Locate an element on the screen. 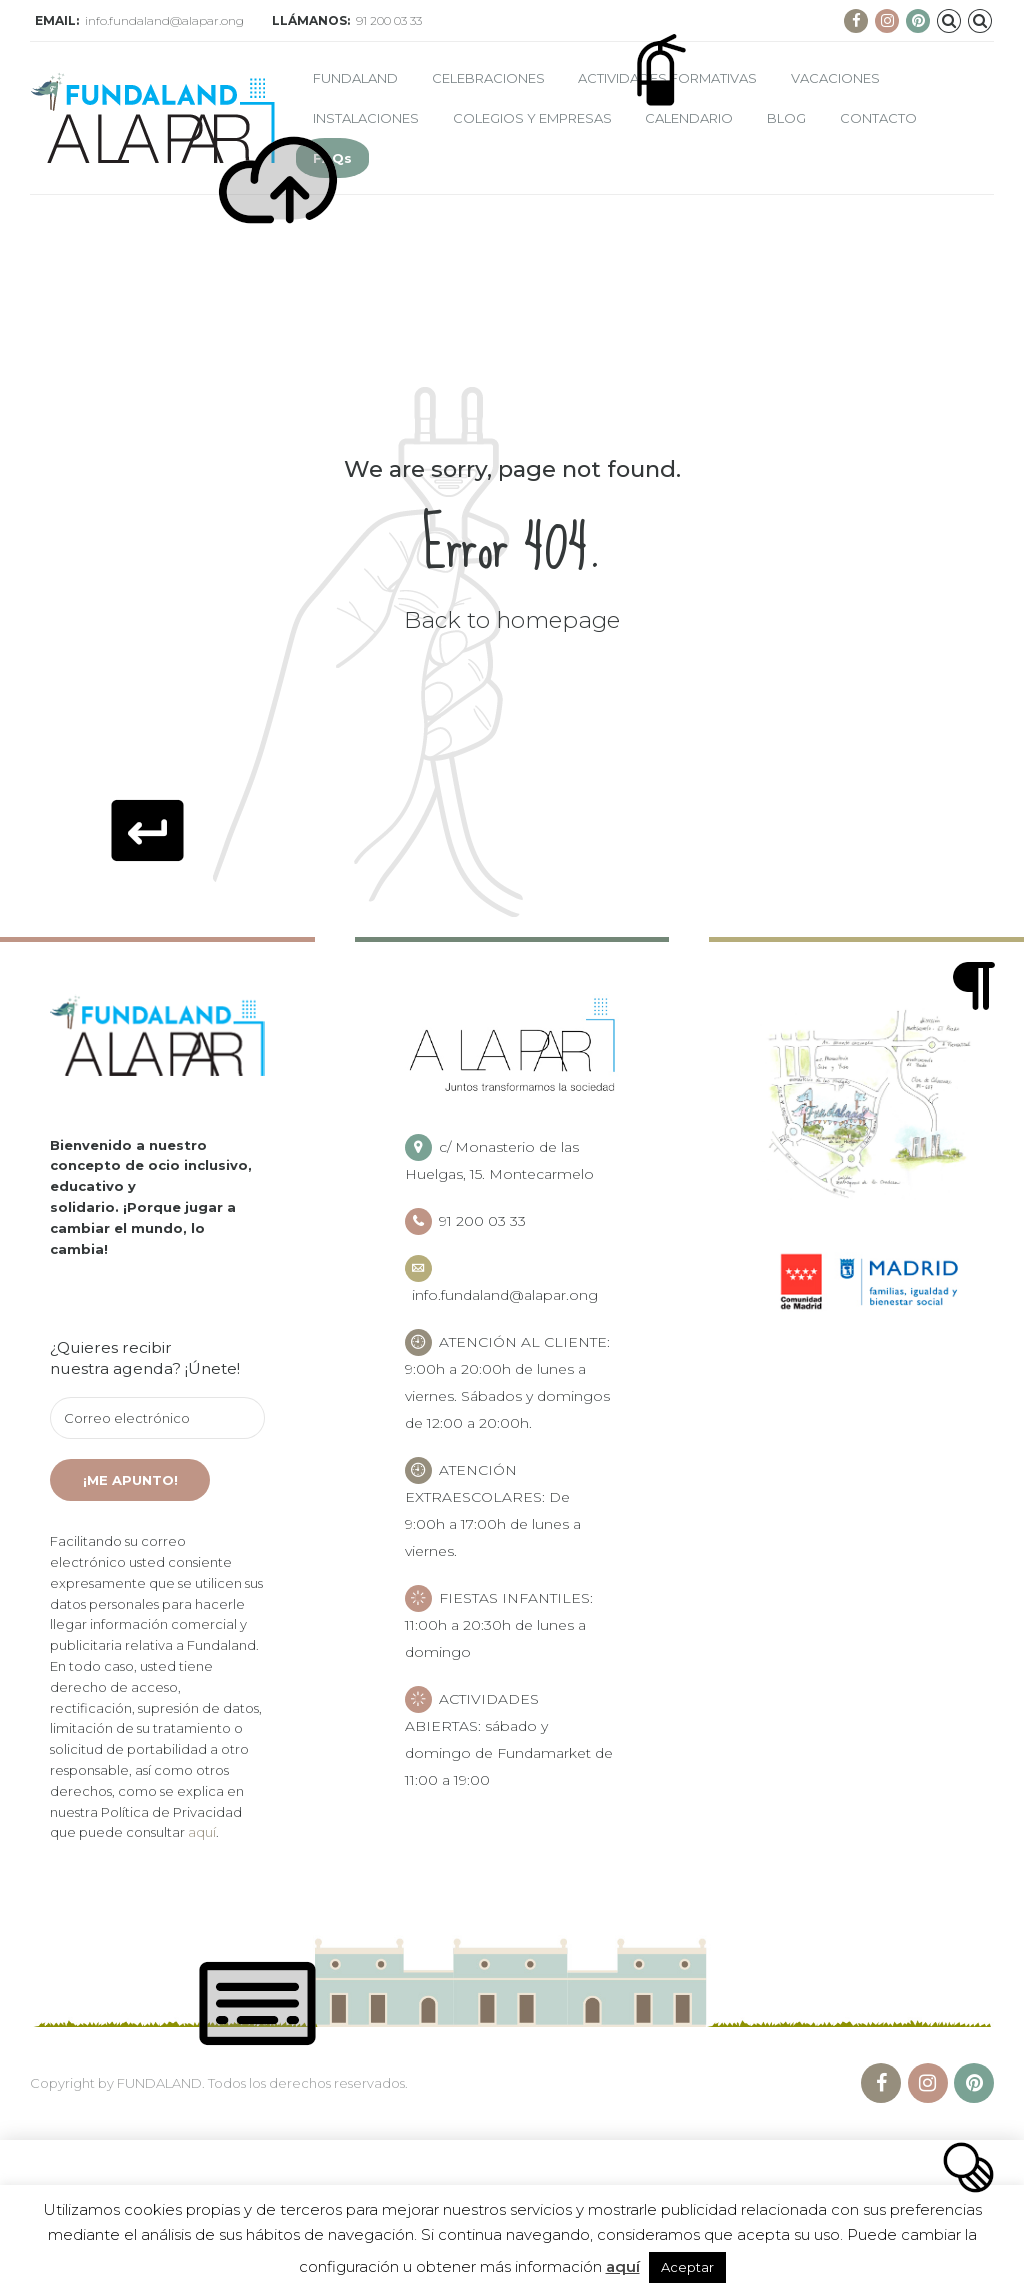  subtract one shape from another is located at coordinates (968, 2167).